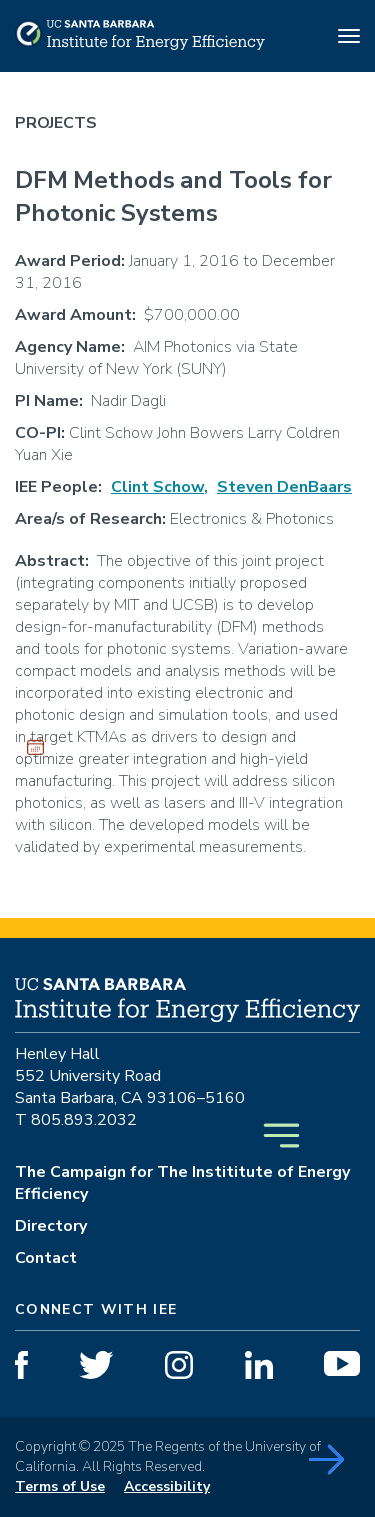 This screenshot has height=1517, width=375. Describe the element at coordinates (326, 1459) in the screenshot. I see `navigate to the next item or page` at that location.